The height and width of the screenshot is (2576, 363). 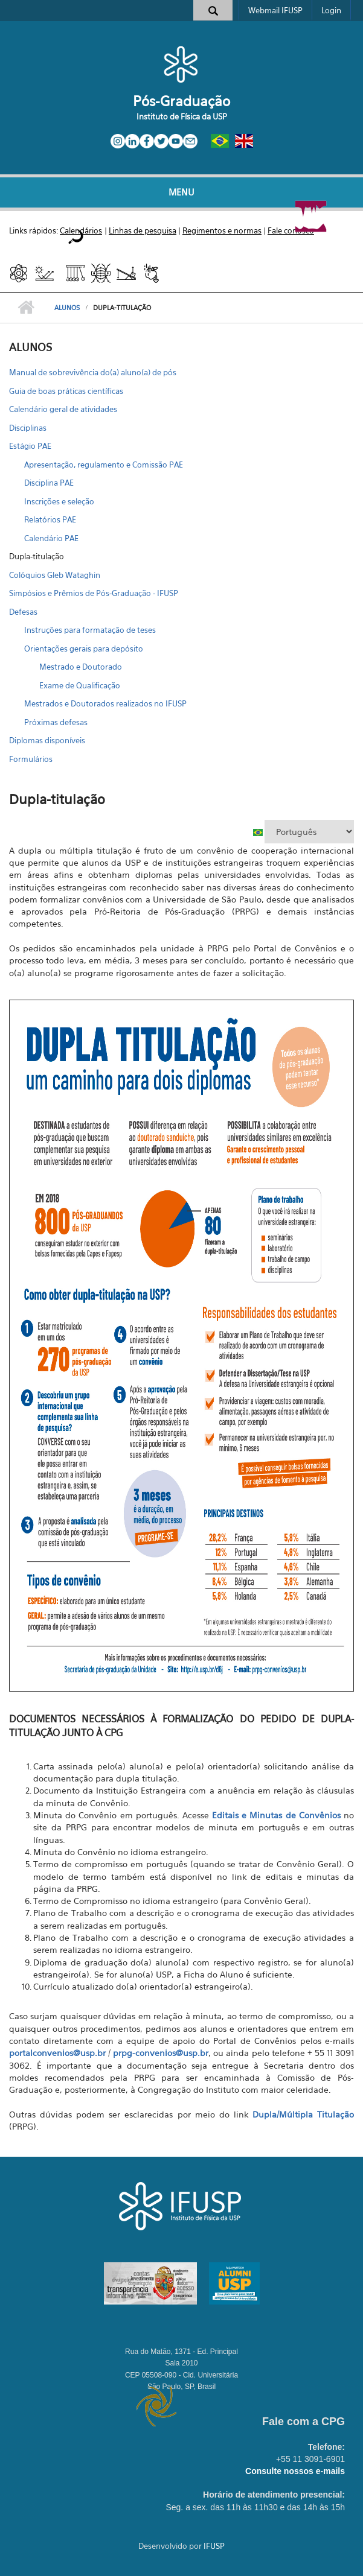 I want to click on enter a cave or underground area in-game, so click(x=310, y=216).